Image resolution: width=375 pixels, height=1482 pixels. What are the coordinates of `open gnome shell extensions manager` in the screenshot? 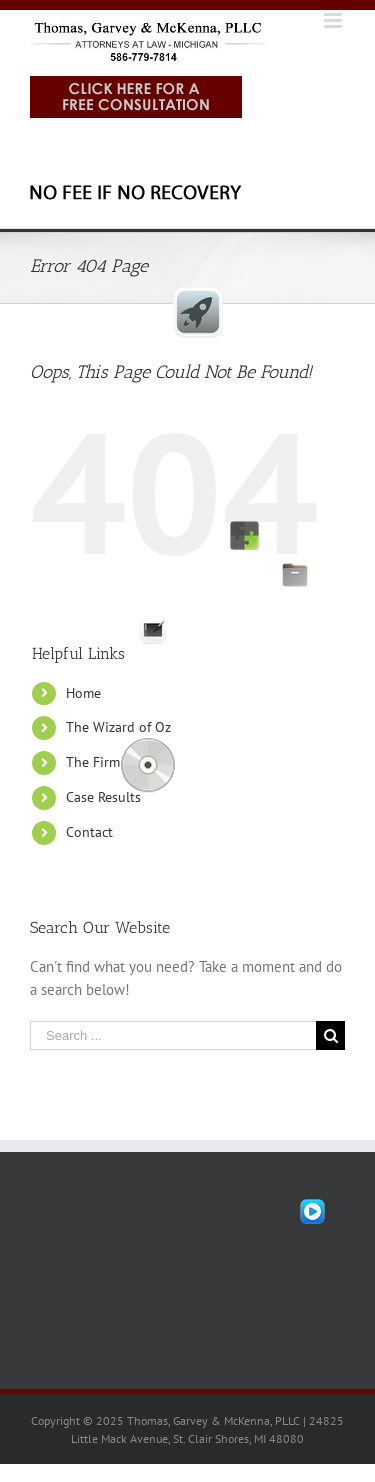 It's located at (244, 535).